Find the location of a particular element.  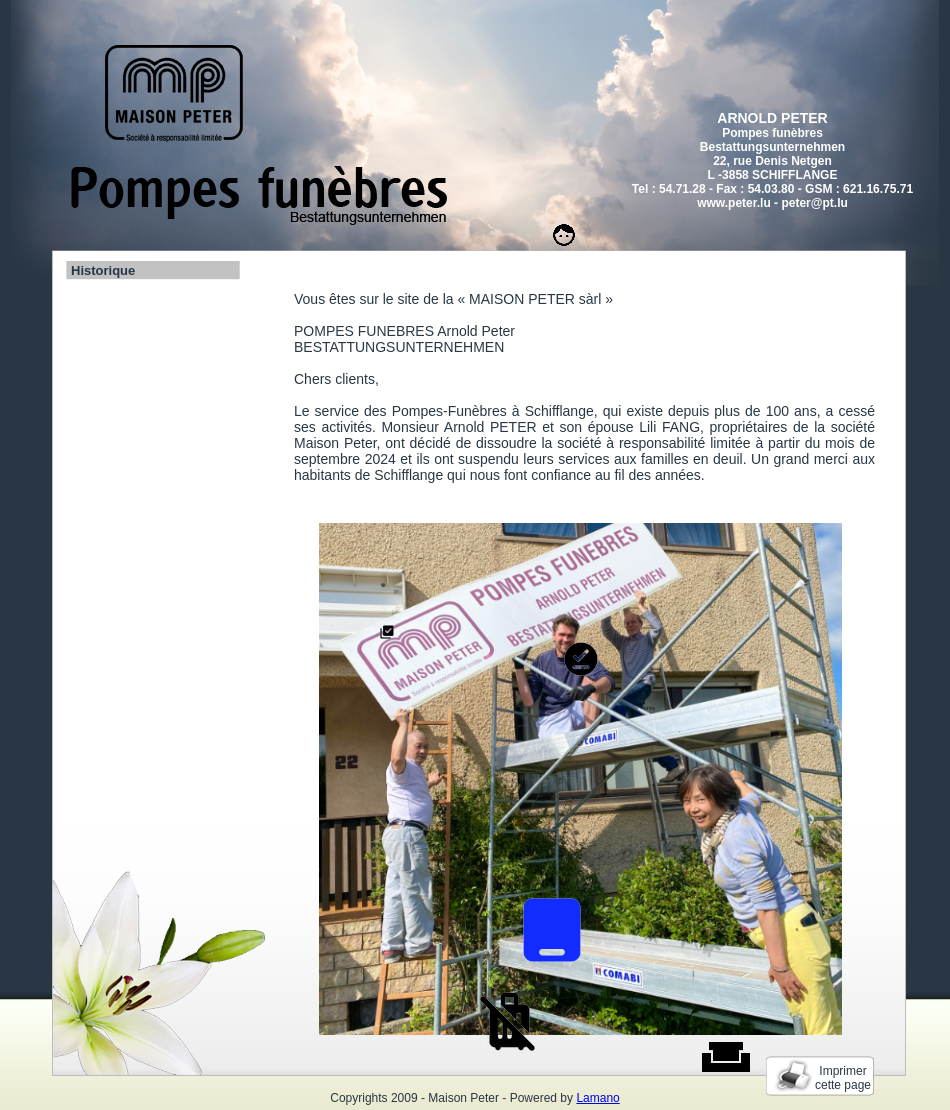

view weekend or leisure activities is located at coordinates (726, 1057).